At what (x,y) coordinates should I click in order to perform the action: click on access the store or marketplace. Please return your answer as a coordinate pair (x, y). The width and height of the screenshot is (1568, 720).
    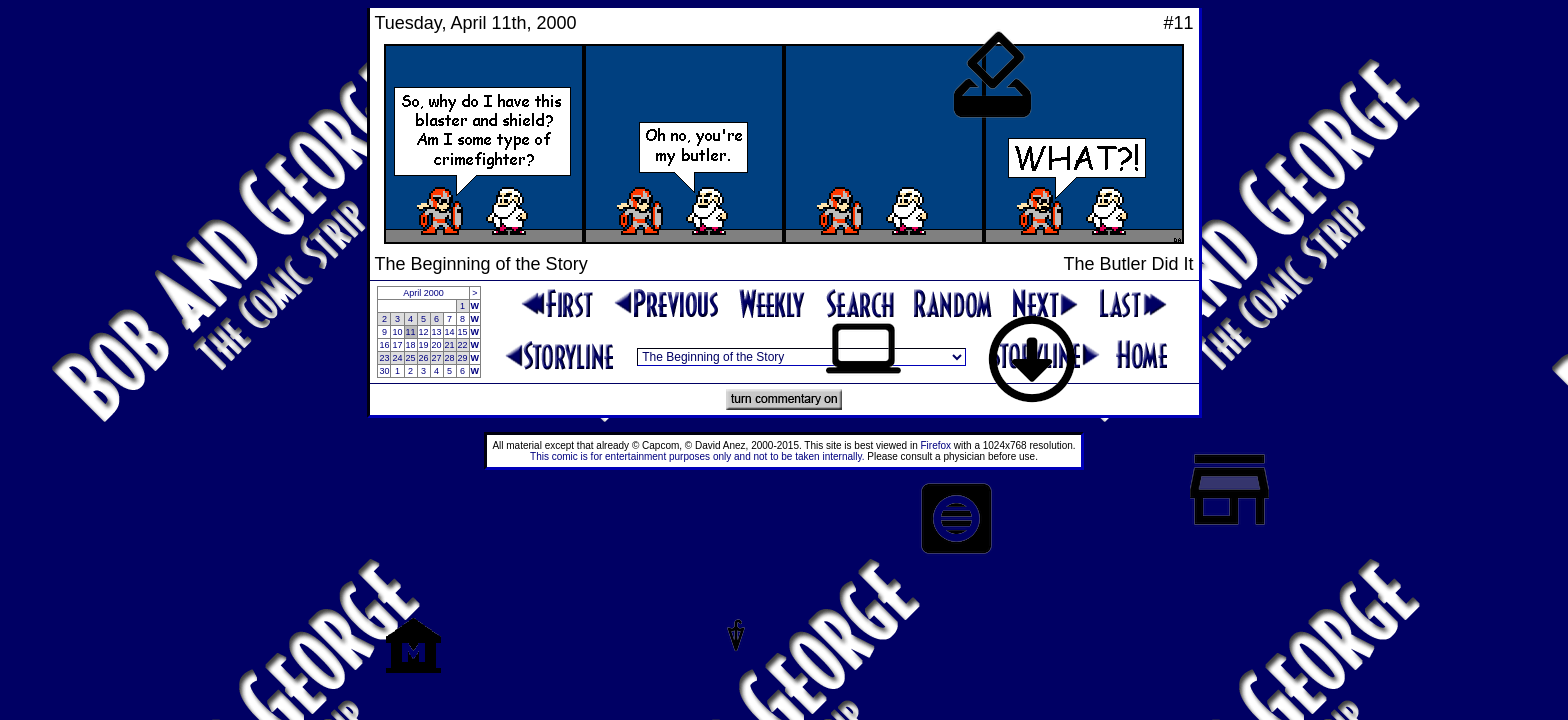
    Looking at the image, I should click on (1229, 489).